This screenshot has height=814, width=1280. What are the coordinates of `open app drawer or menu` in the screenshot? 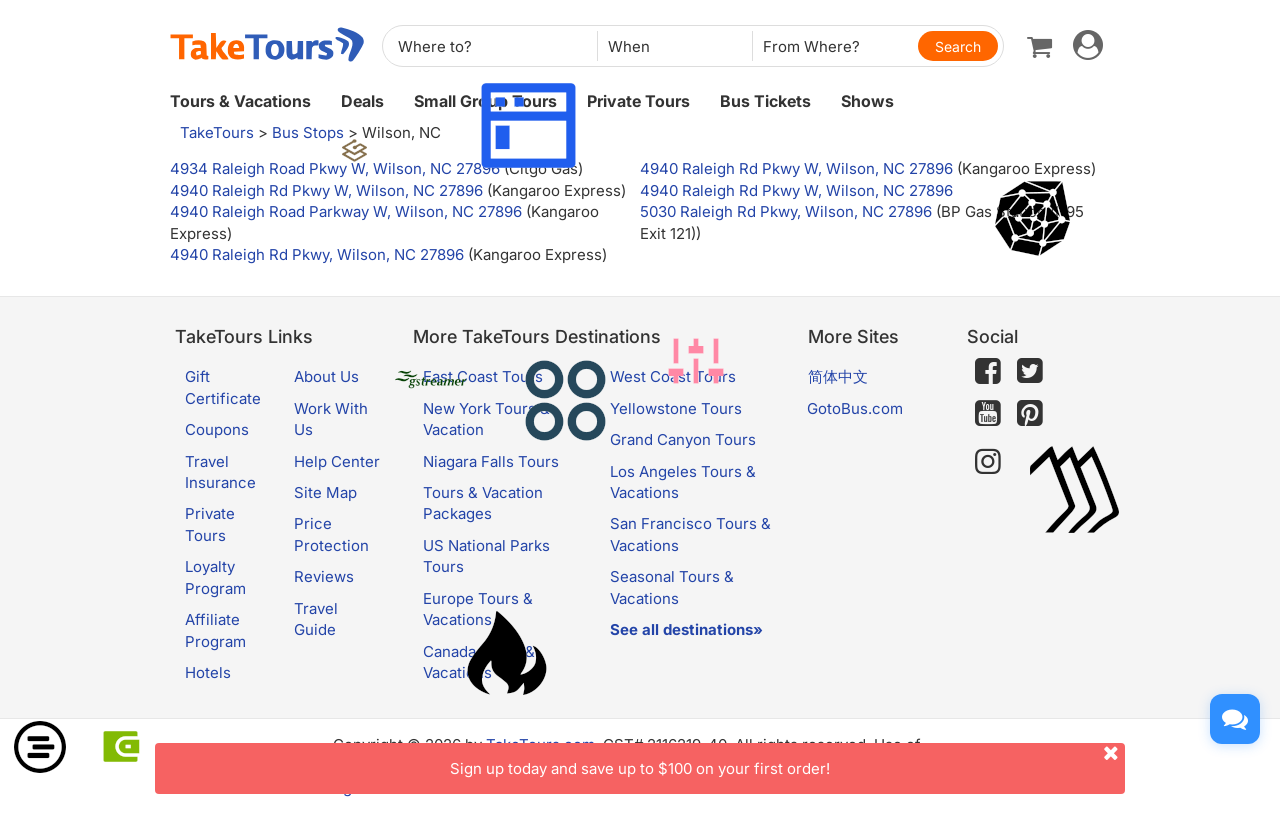 It's located at (565, 400).